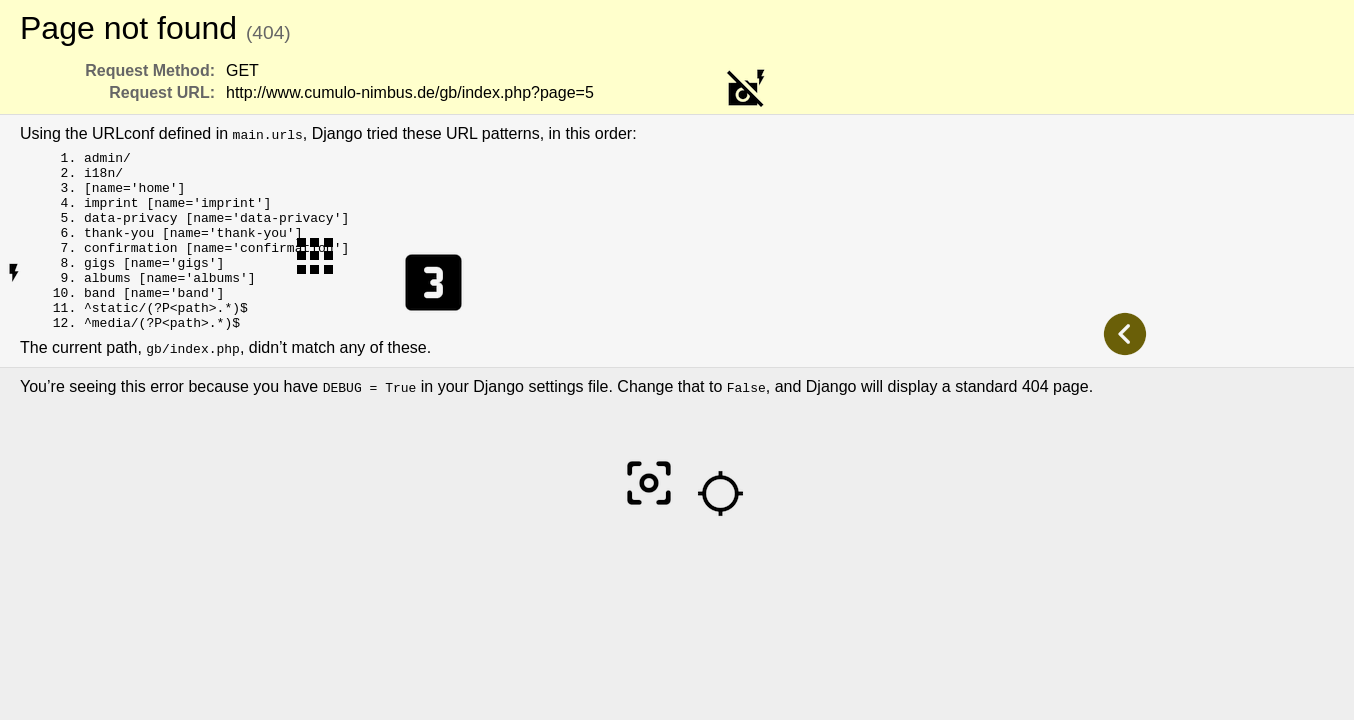 This screenshot has height=720, width=1354. What do you see at coordinates (1125, 334) in the screenshot?
I see `go back to the previous screen` at bounding box center [1125, 334].